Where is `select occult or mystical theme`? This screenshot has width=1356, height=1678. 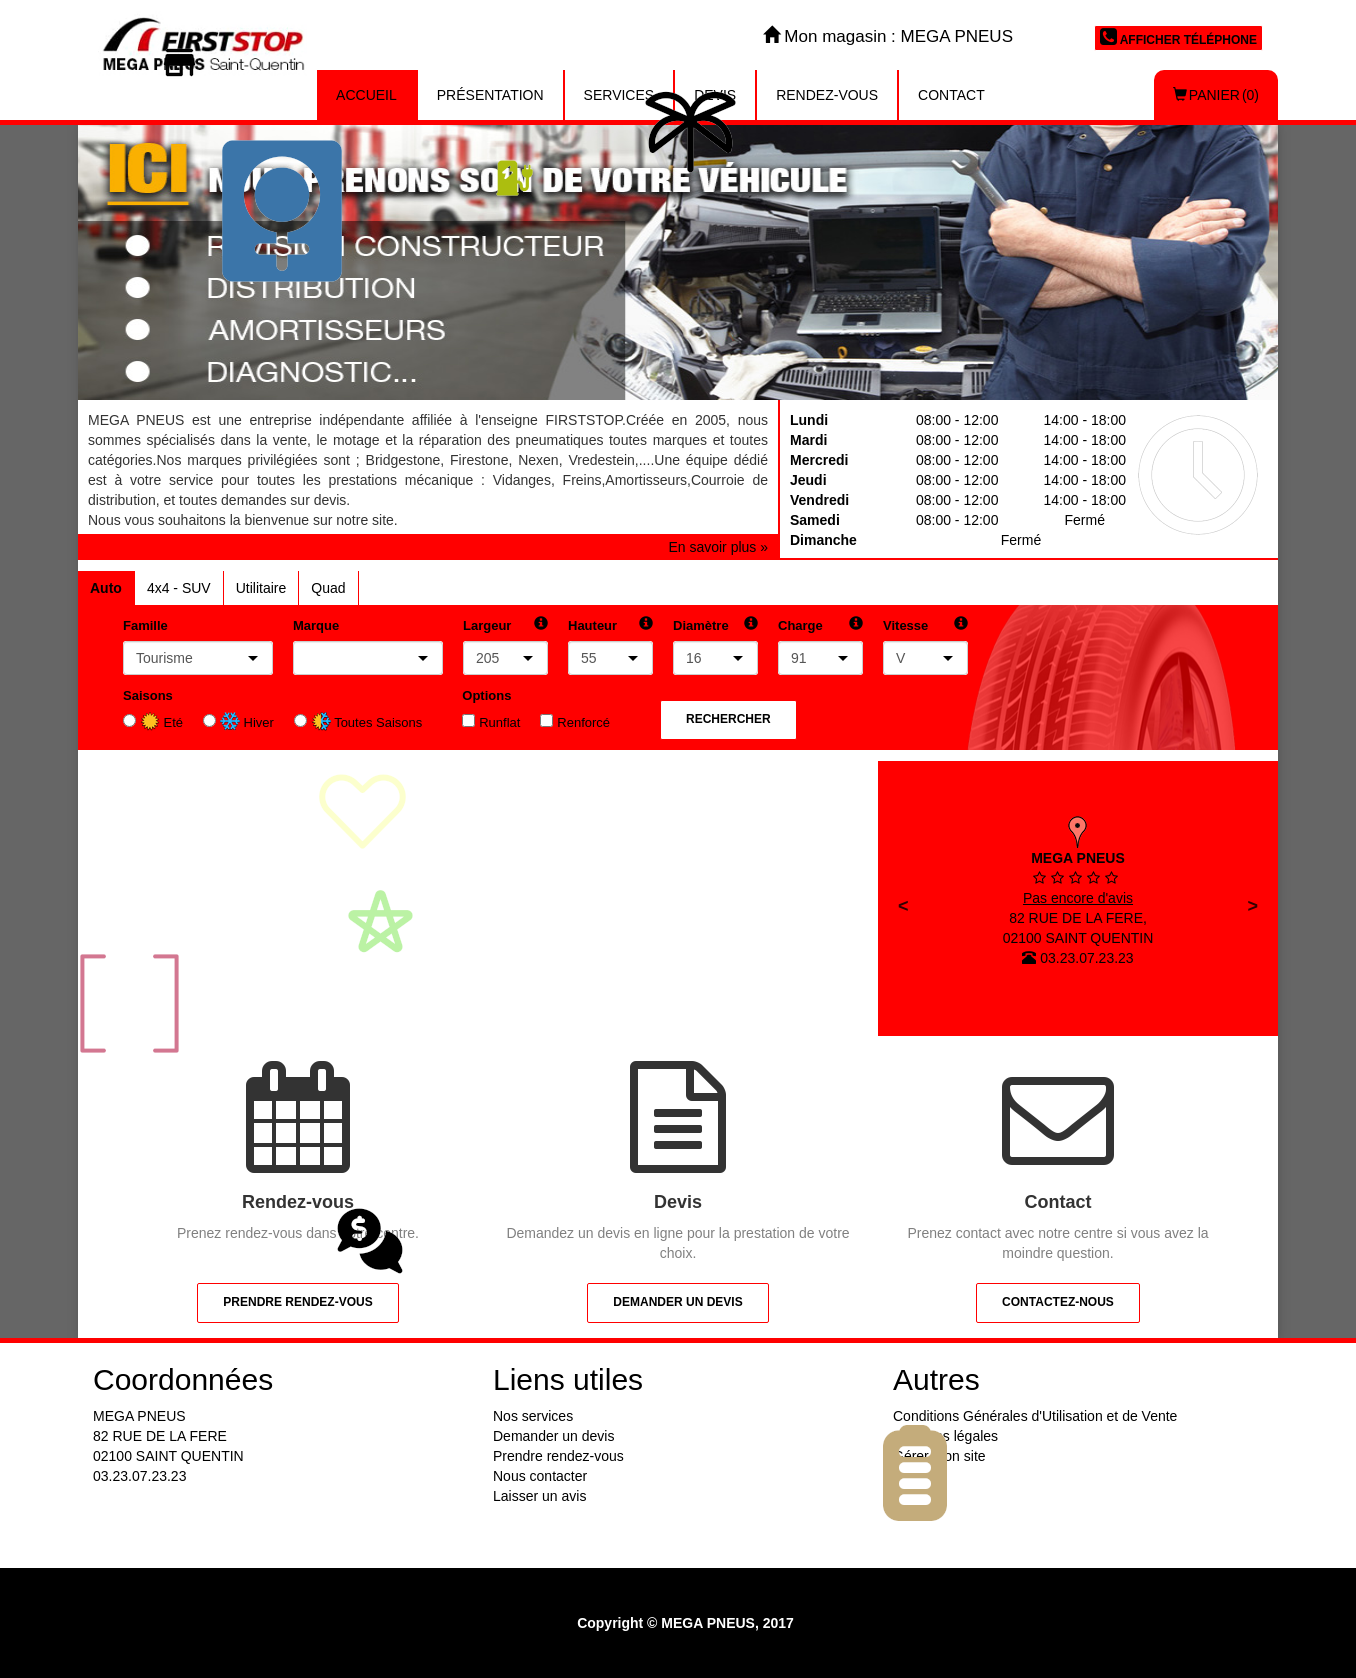 select occult or mystical theme is located at coordinates (380, 924).